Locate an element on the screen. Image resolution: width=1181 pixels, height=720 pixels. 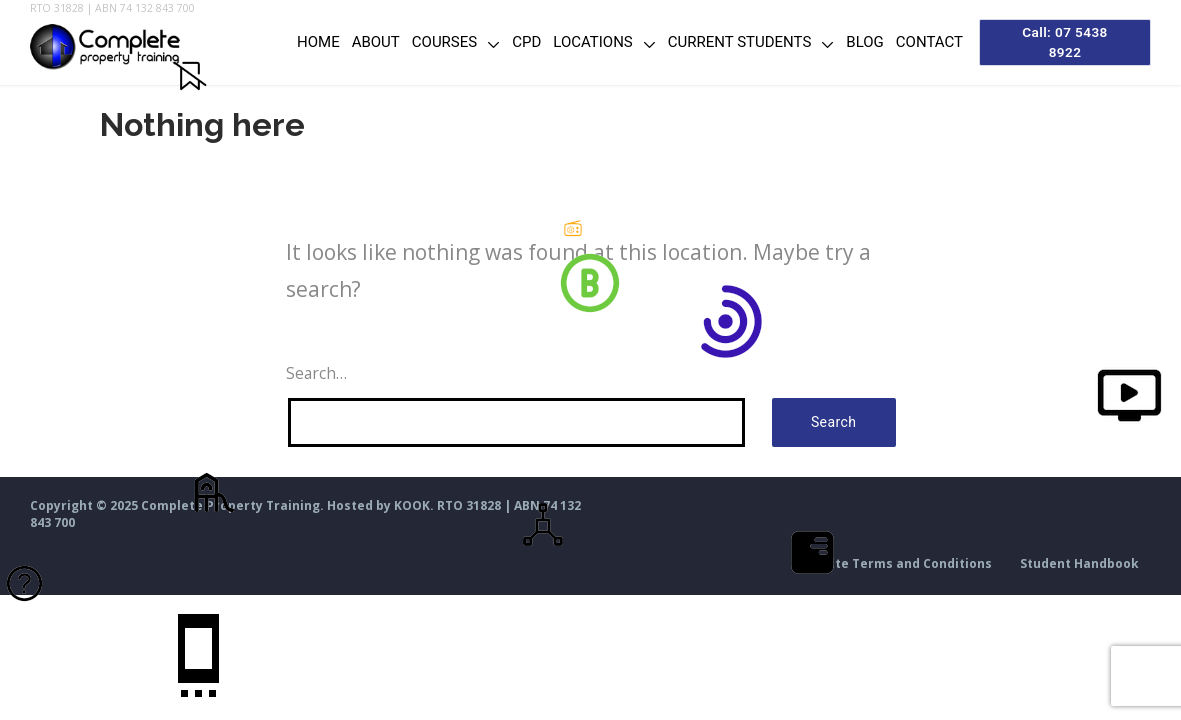
access playground or outdoor equipment information is located at coordinates (214, 492).